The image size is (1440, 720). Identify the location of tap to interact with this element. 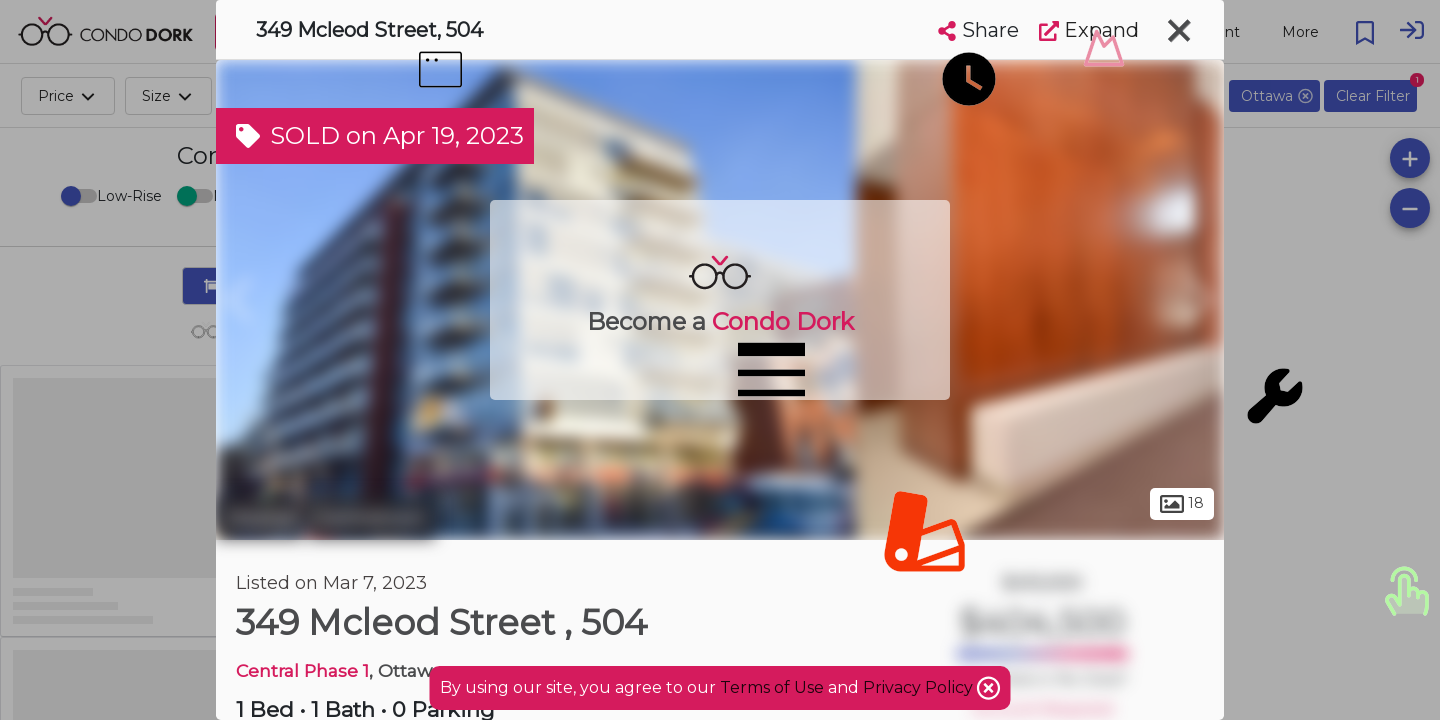
(1407, 592).